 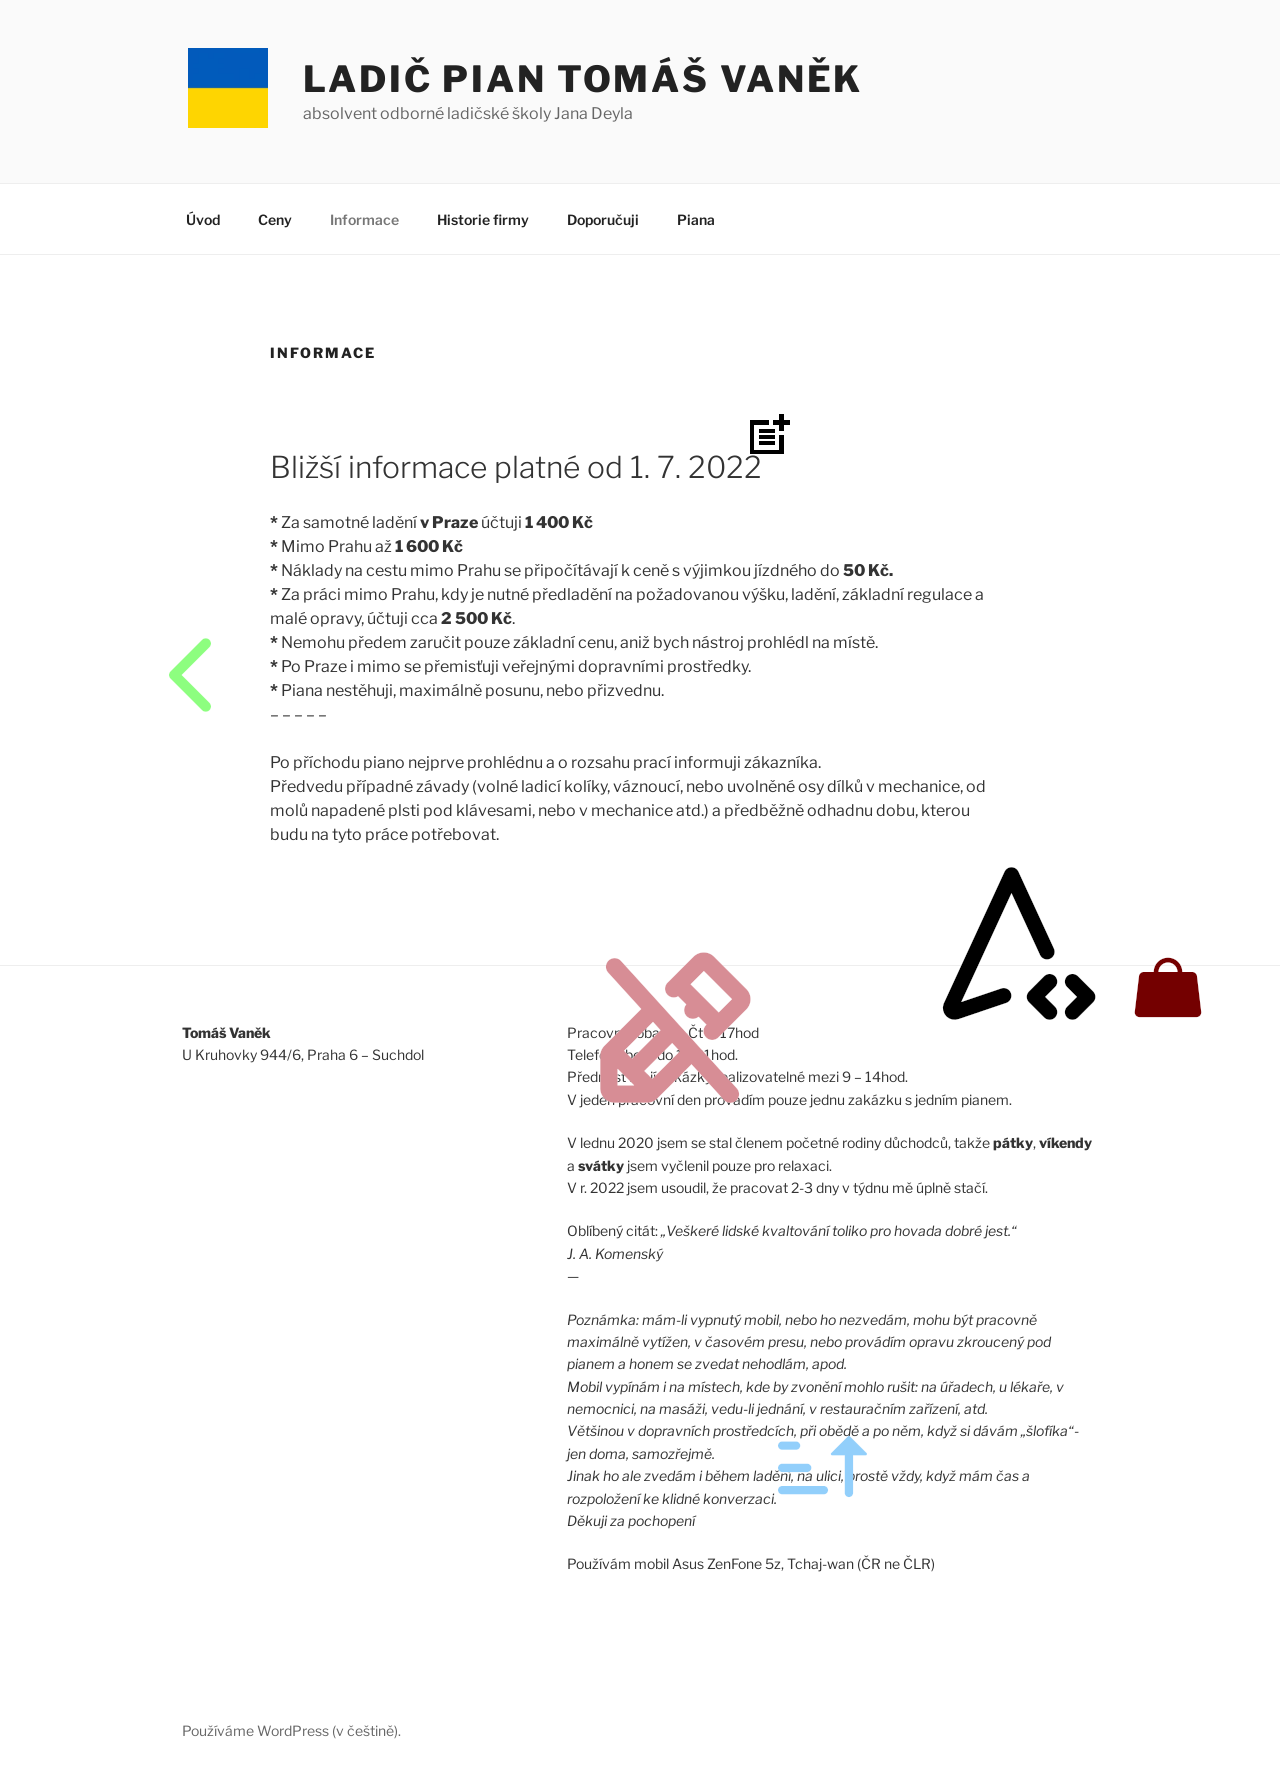 I want to click on go back to the previous screen, so click(x=190, y=675).